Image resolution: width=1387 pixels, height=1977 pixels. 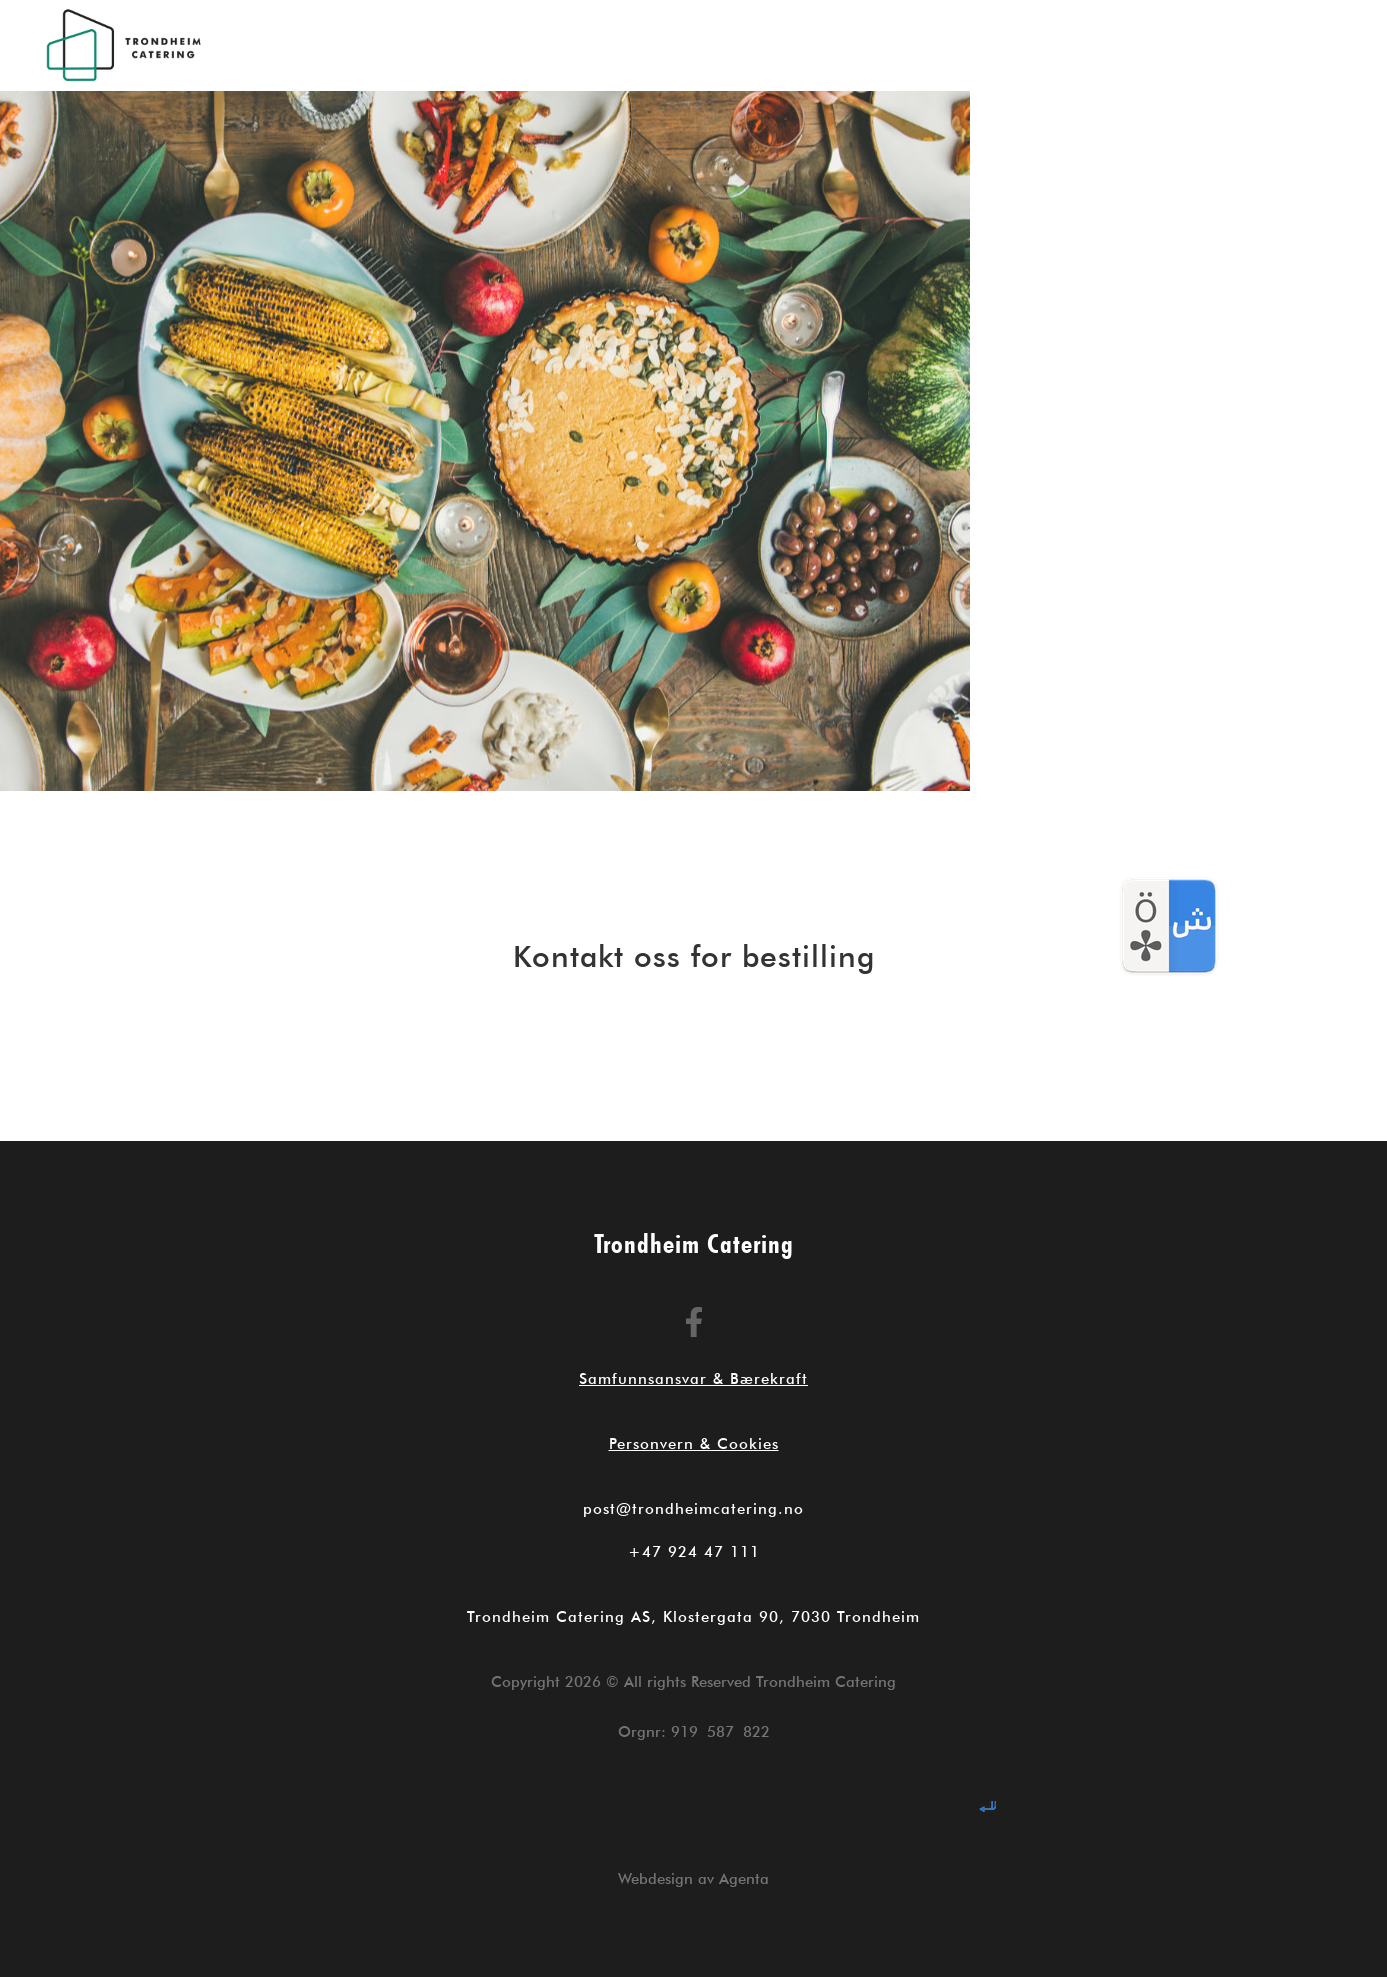 What do you see at coordinates (1169, 926) in the screenshot?
I see `open the gnome characters app` at bounding box center [1169, 926].